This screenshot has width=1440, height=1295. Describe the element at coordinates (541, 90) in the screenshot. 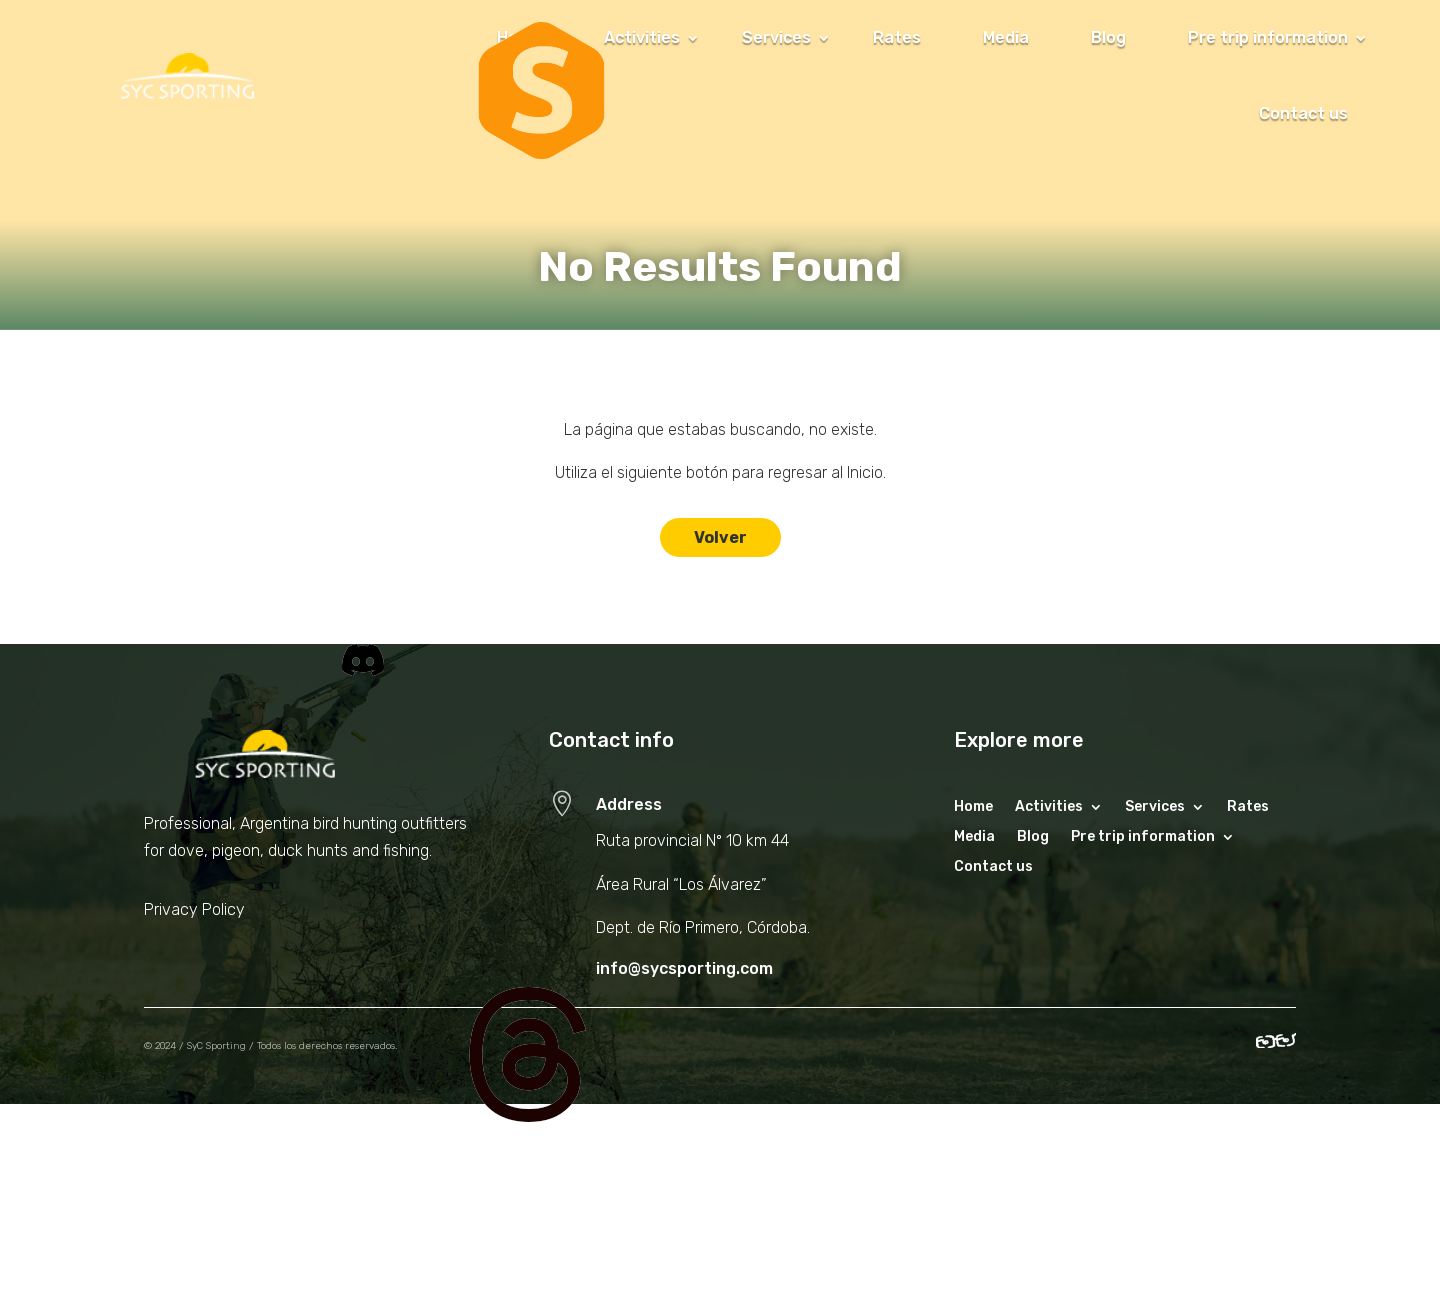

I see `visit the SPOJ competitive programming platform` at that location.